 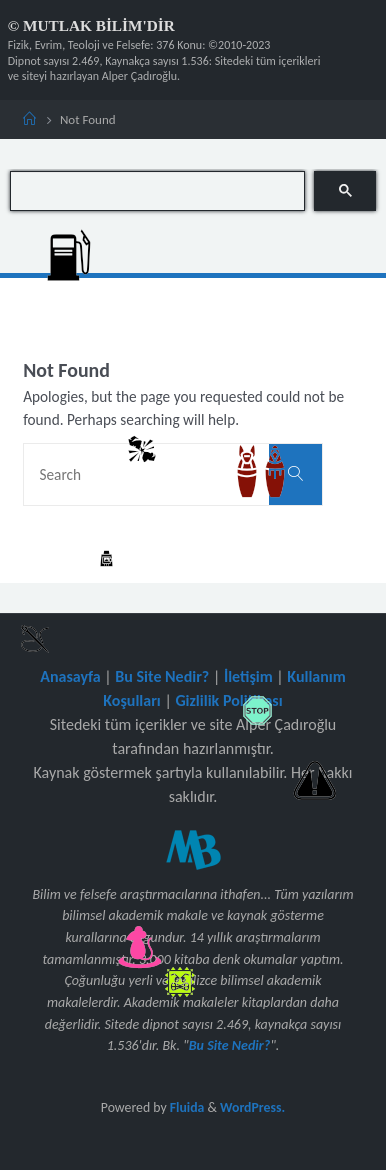 What do you see at coordinates (315, 781) in the screenshot?
I see `warning or hazard alert indicator` at bounding box center [315, 781].